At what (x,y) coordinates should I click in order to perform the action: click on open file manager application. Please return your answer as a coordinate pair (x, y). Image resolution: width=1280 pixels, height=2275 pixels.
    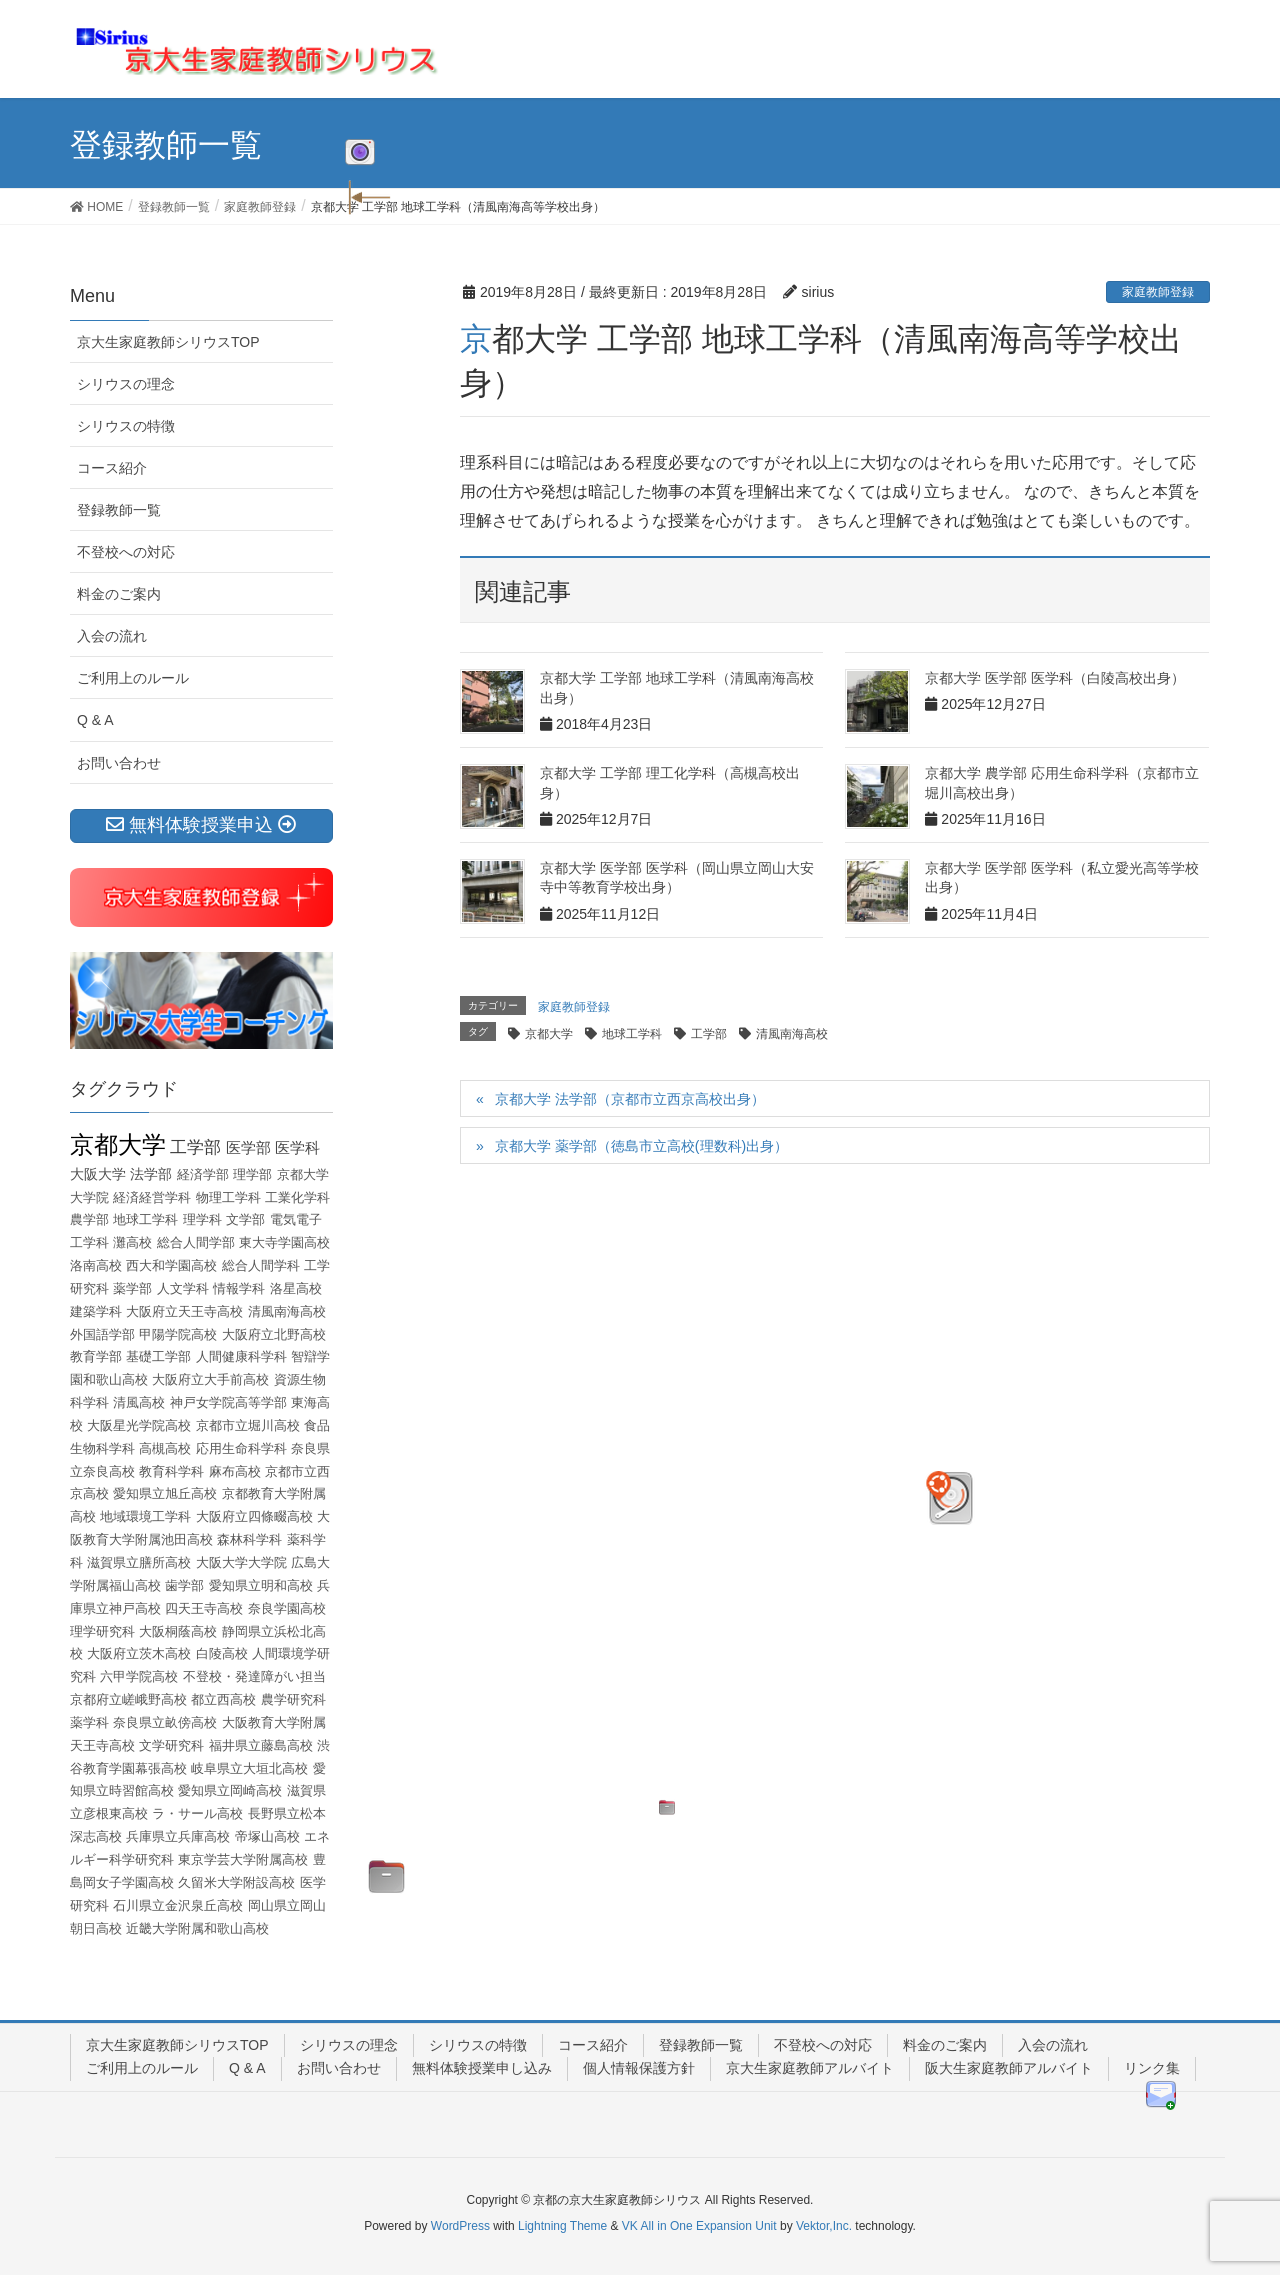
    Looking at the image, I should click on (667, 1807).